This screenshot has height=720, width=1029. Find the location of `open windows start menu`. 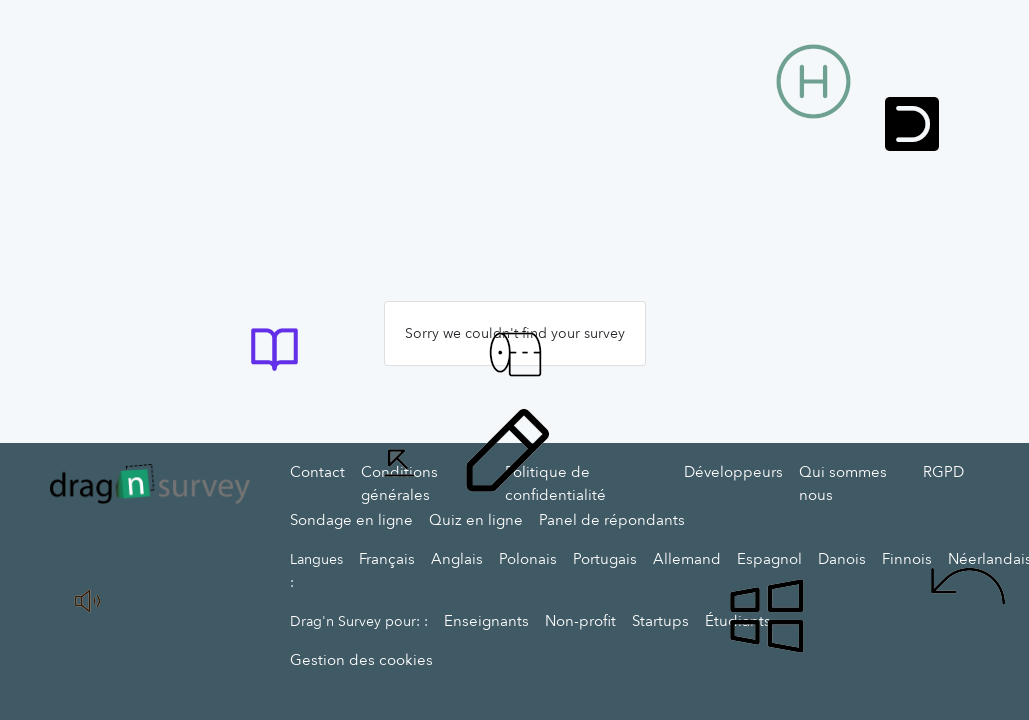

open windows start menu is located at coordinates (770, 616).